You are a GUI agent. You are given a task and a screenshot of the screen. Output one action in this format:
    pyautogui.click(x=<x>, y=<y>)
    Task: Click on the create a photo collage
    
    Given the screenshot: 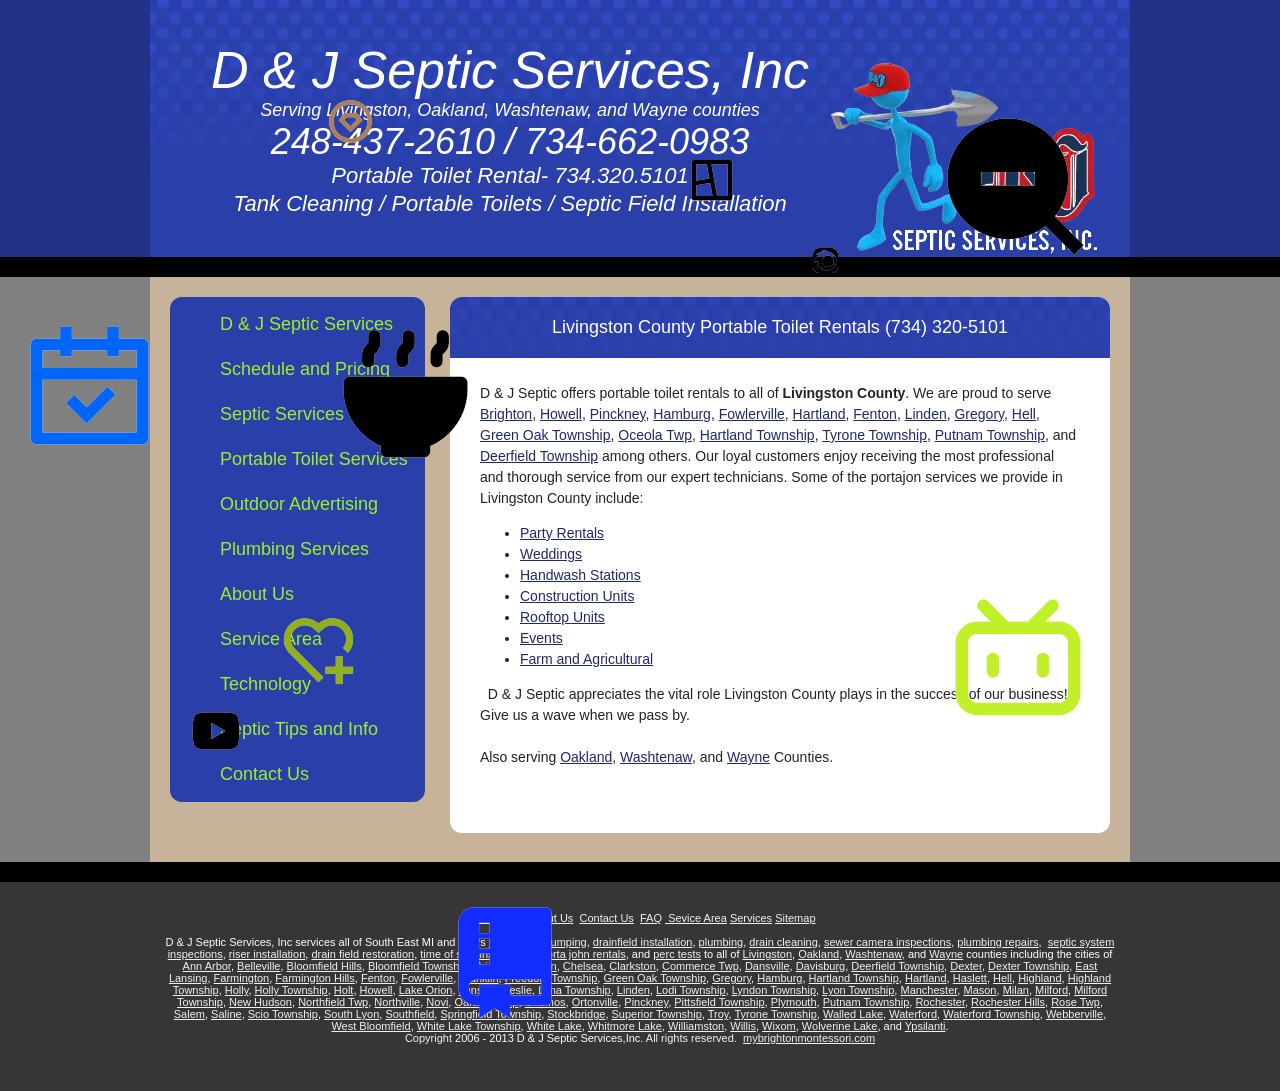 What is the action you would take?
    pyautogui.click(x=712, y=180)
    